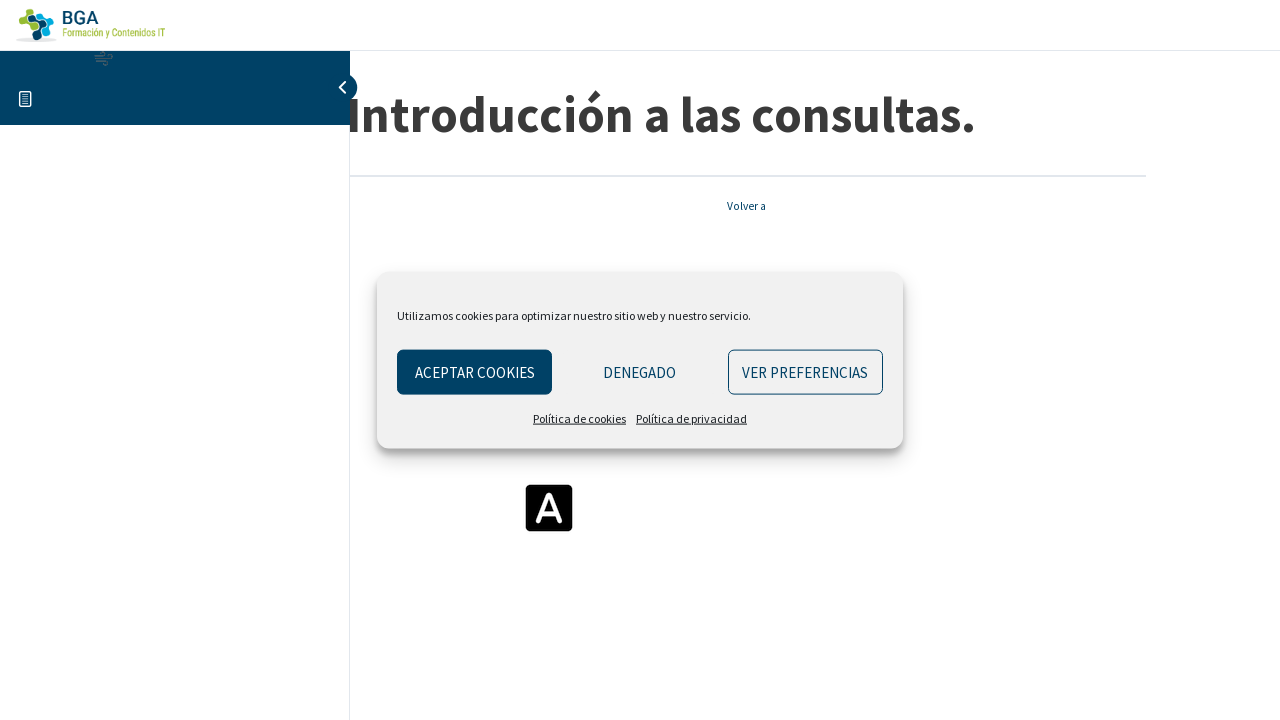 The image size is (1280, 720). Describe the element at coordinates (549, 508) in the screenshot. I see `download or install a new font` at that location.